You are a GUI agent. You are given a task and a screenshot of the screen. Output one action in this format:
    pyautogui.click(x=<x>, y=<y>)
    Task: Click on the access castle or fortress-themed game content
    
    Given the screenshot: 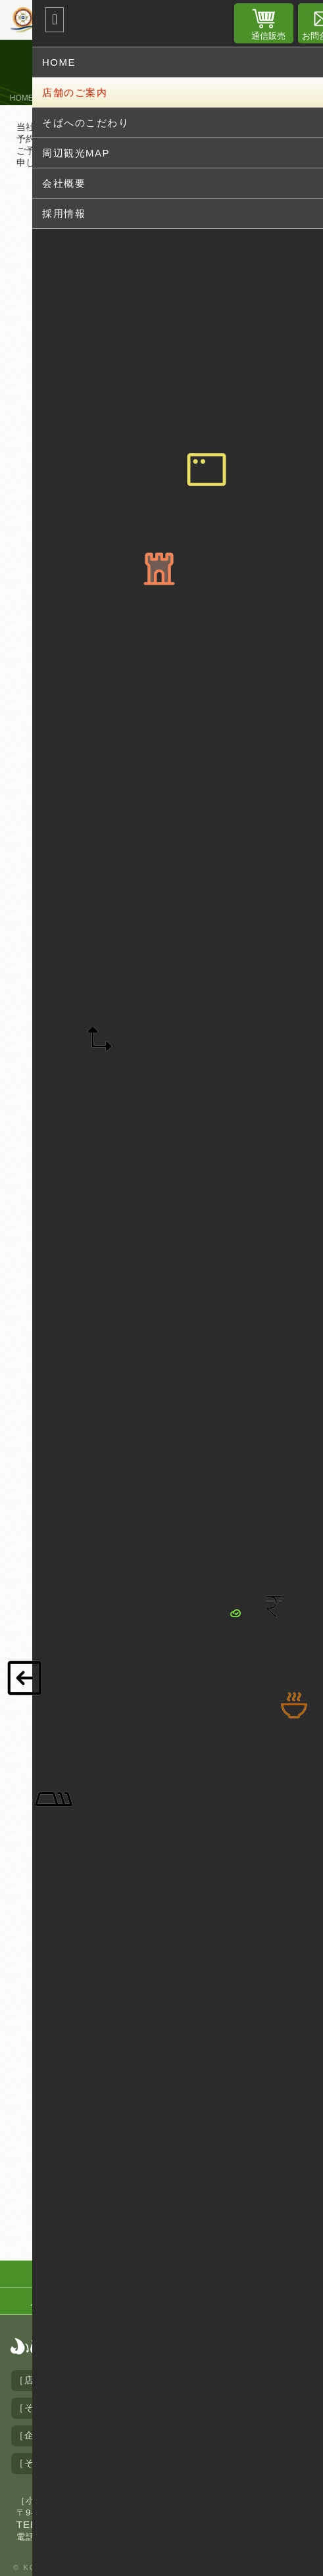 What is the action you would take?
    pyautogui.click(x=159, y=568)
    